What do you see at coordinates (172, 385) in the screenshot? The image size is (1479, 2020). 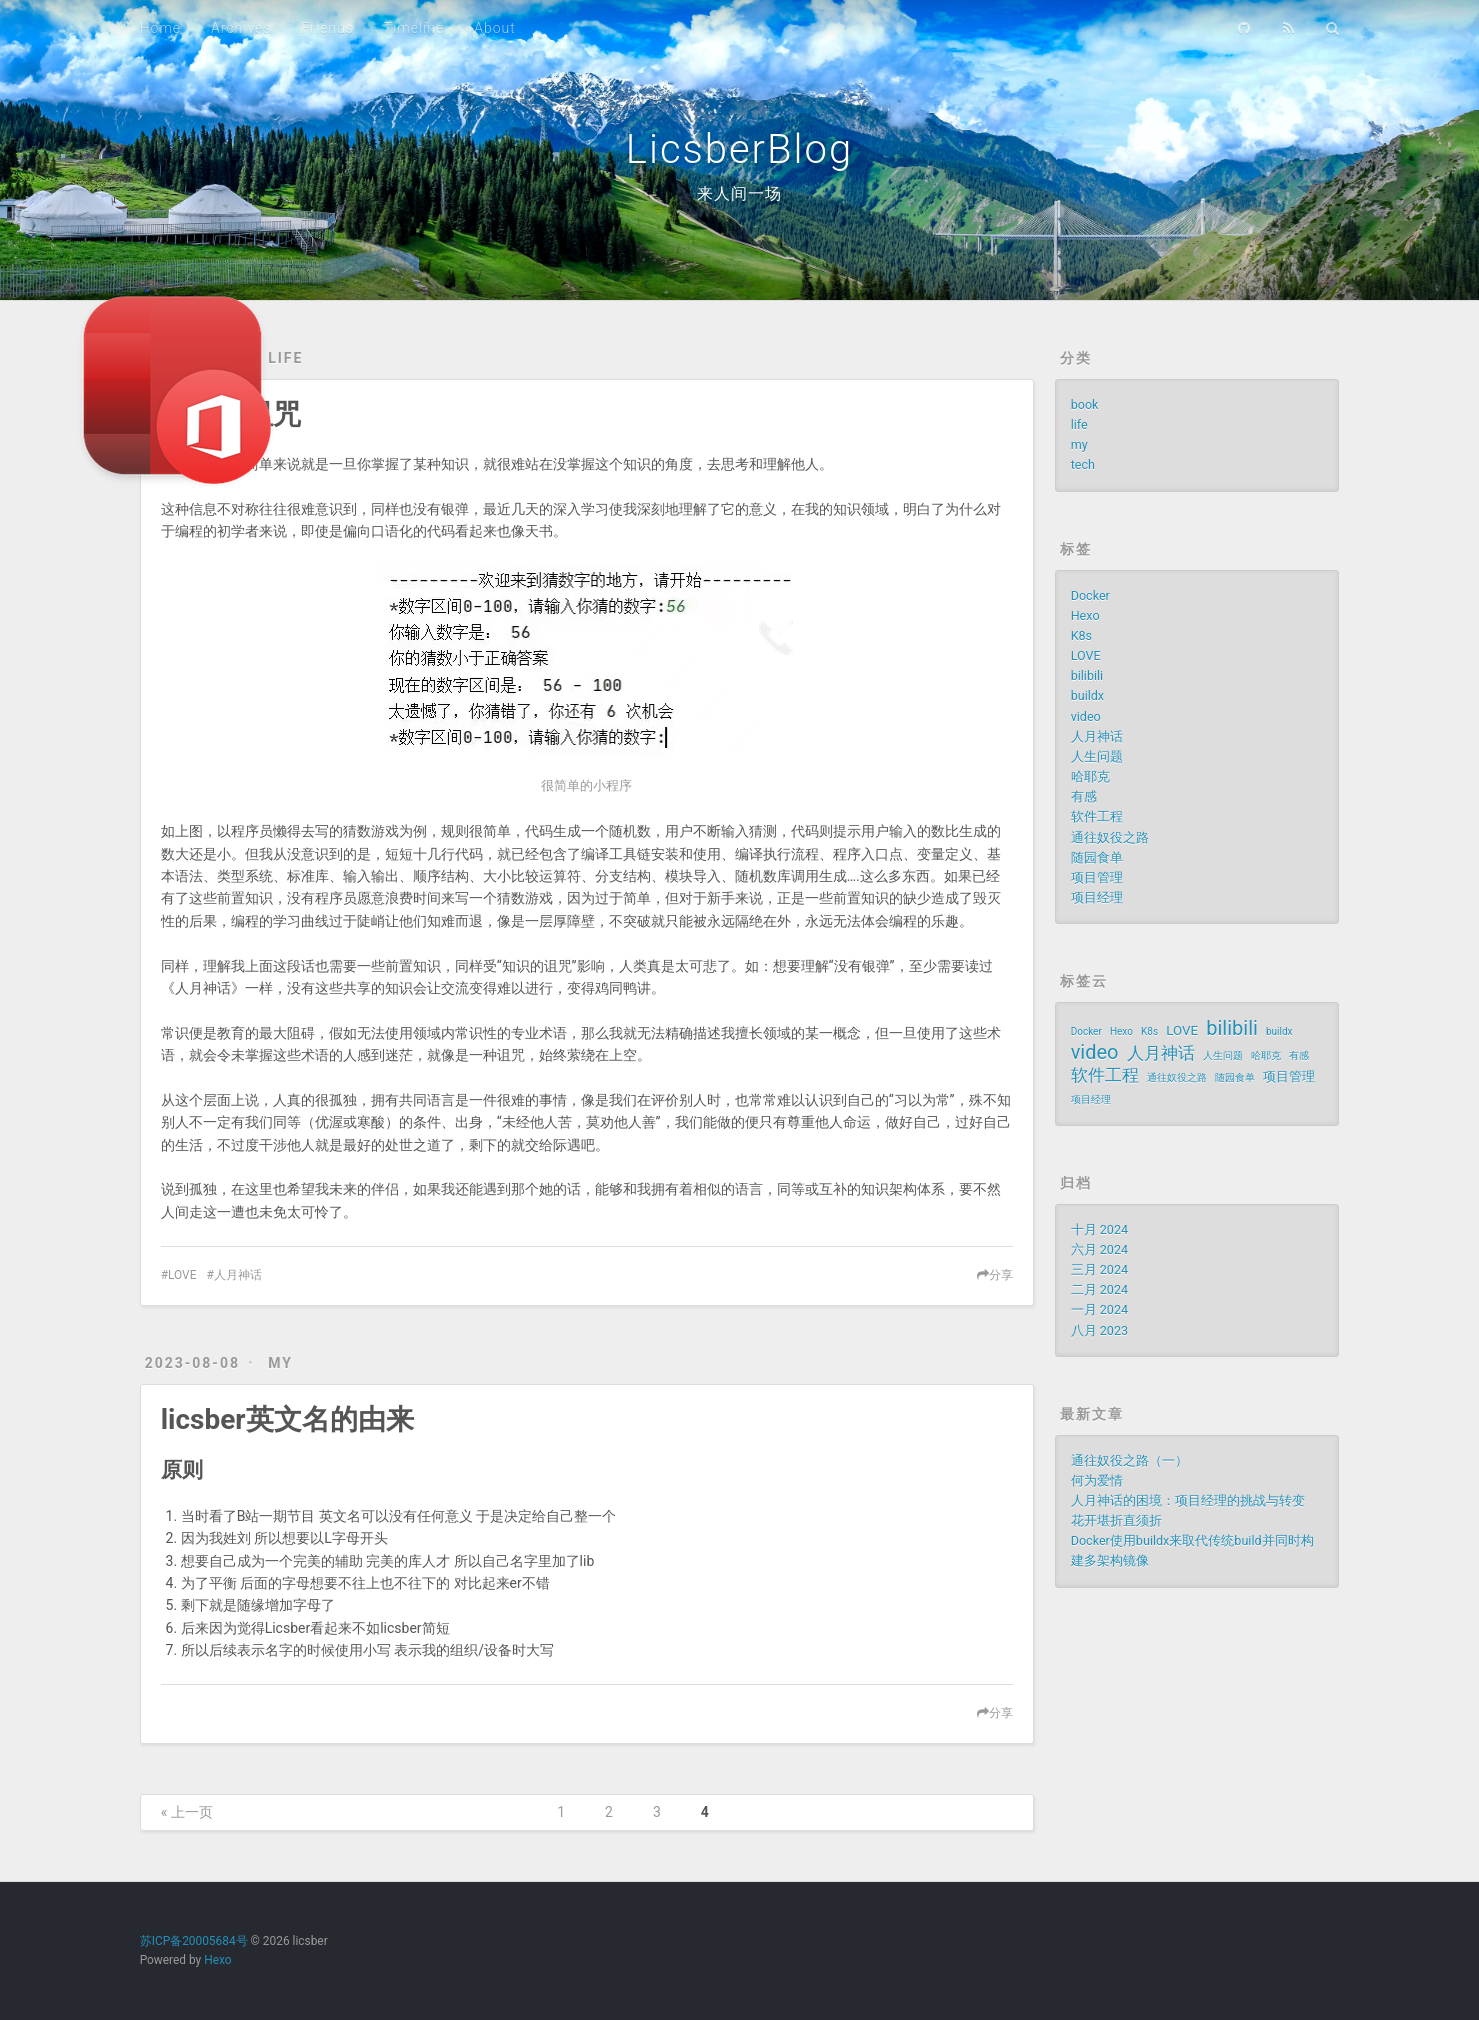 I see `open microsoft office suite` at bounding box center [172, 385].